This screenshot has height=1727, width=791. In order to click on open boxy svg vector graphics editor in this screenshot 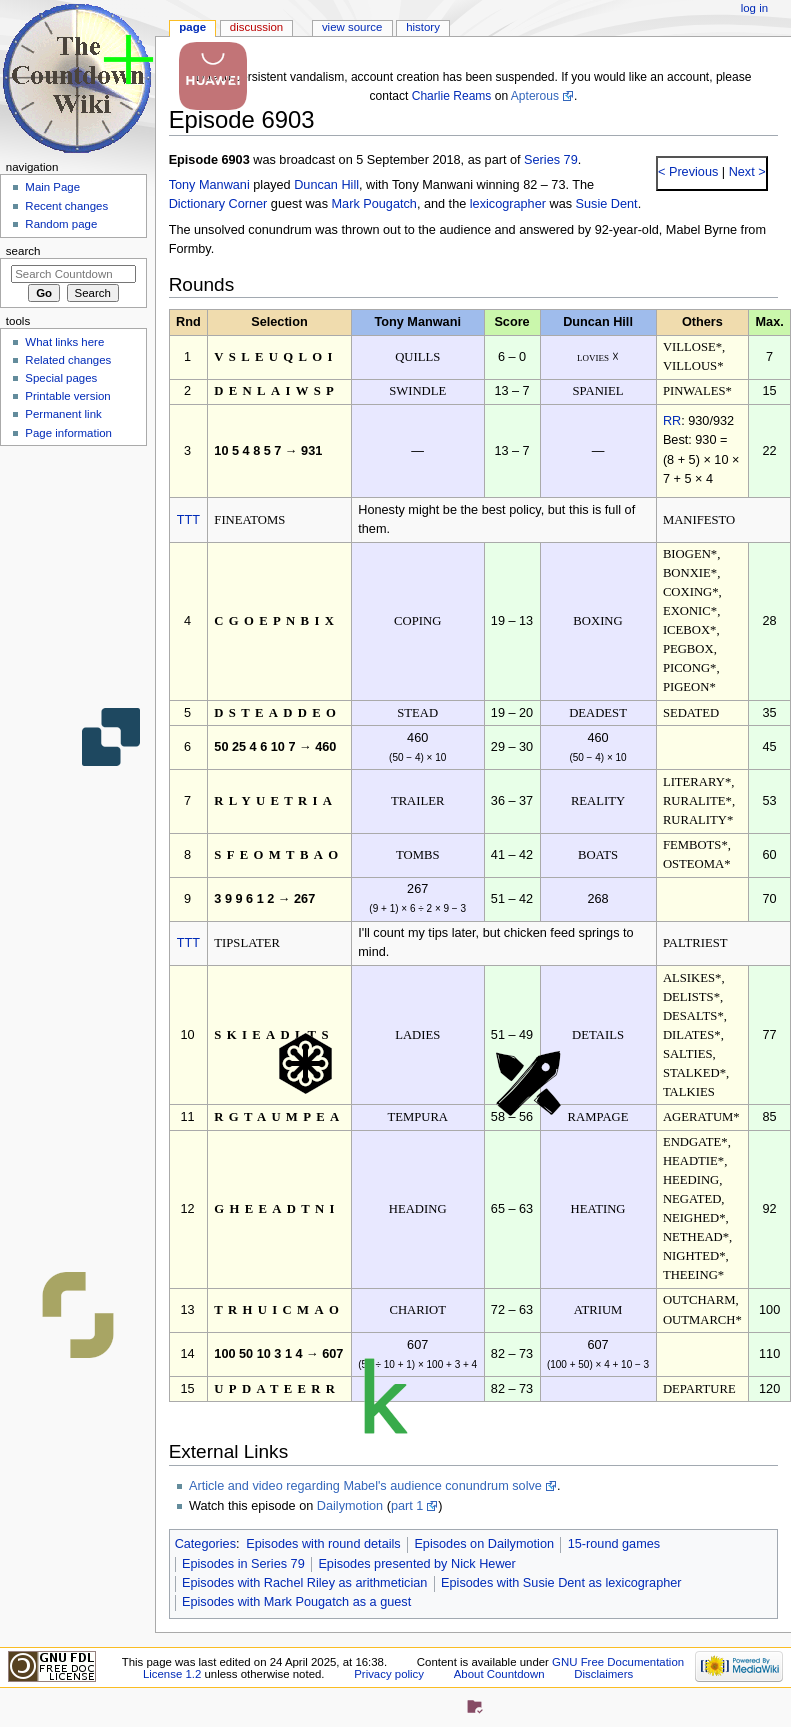, I will do `click(305, 1063)`.